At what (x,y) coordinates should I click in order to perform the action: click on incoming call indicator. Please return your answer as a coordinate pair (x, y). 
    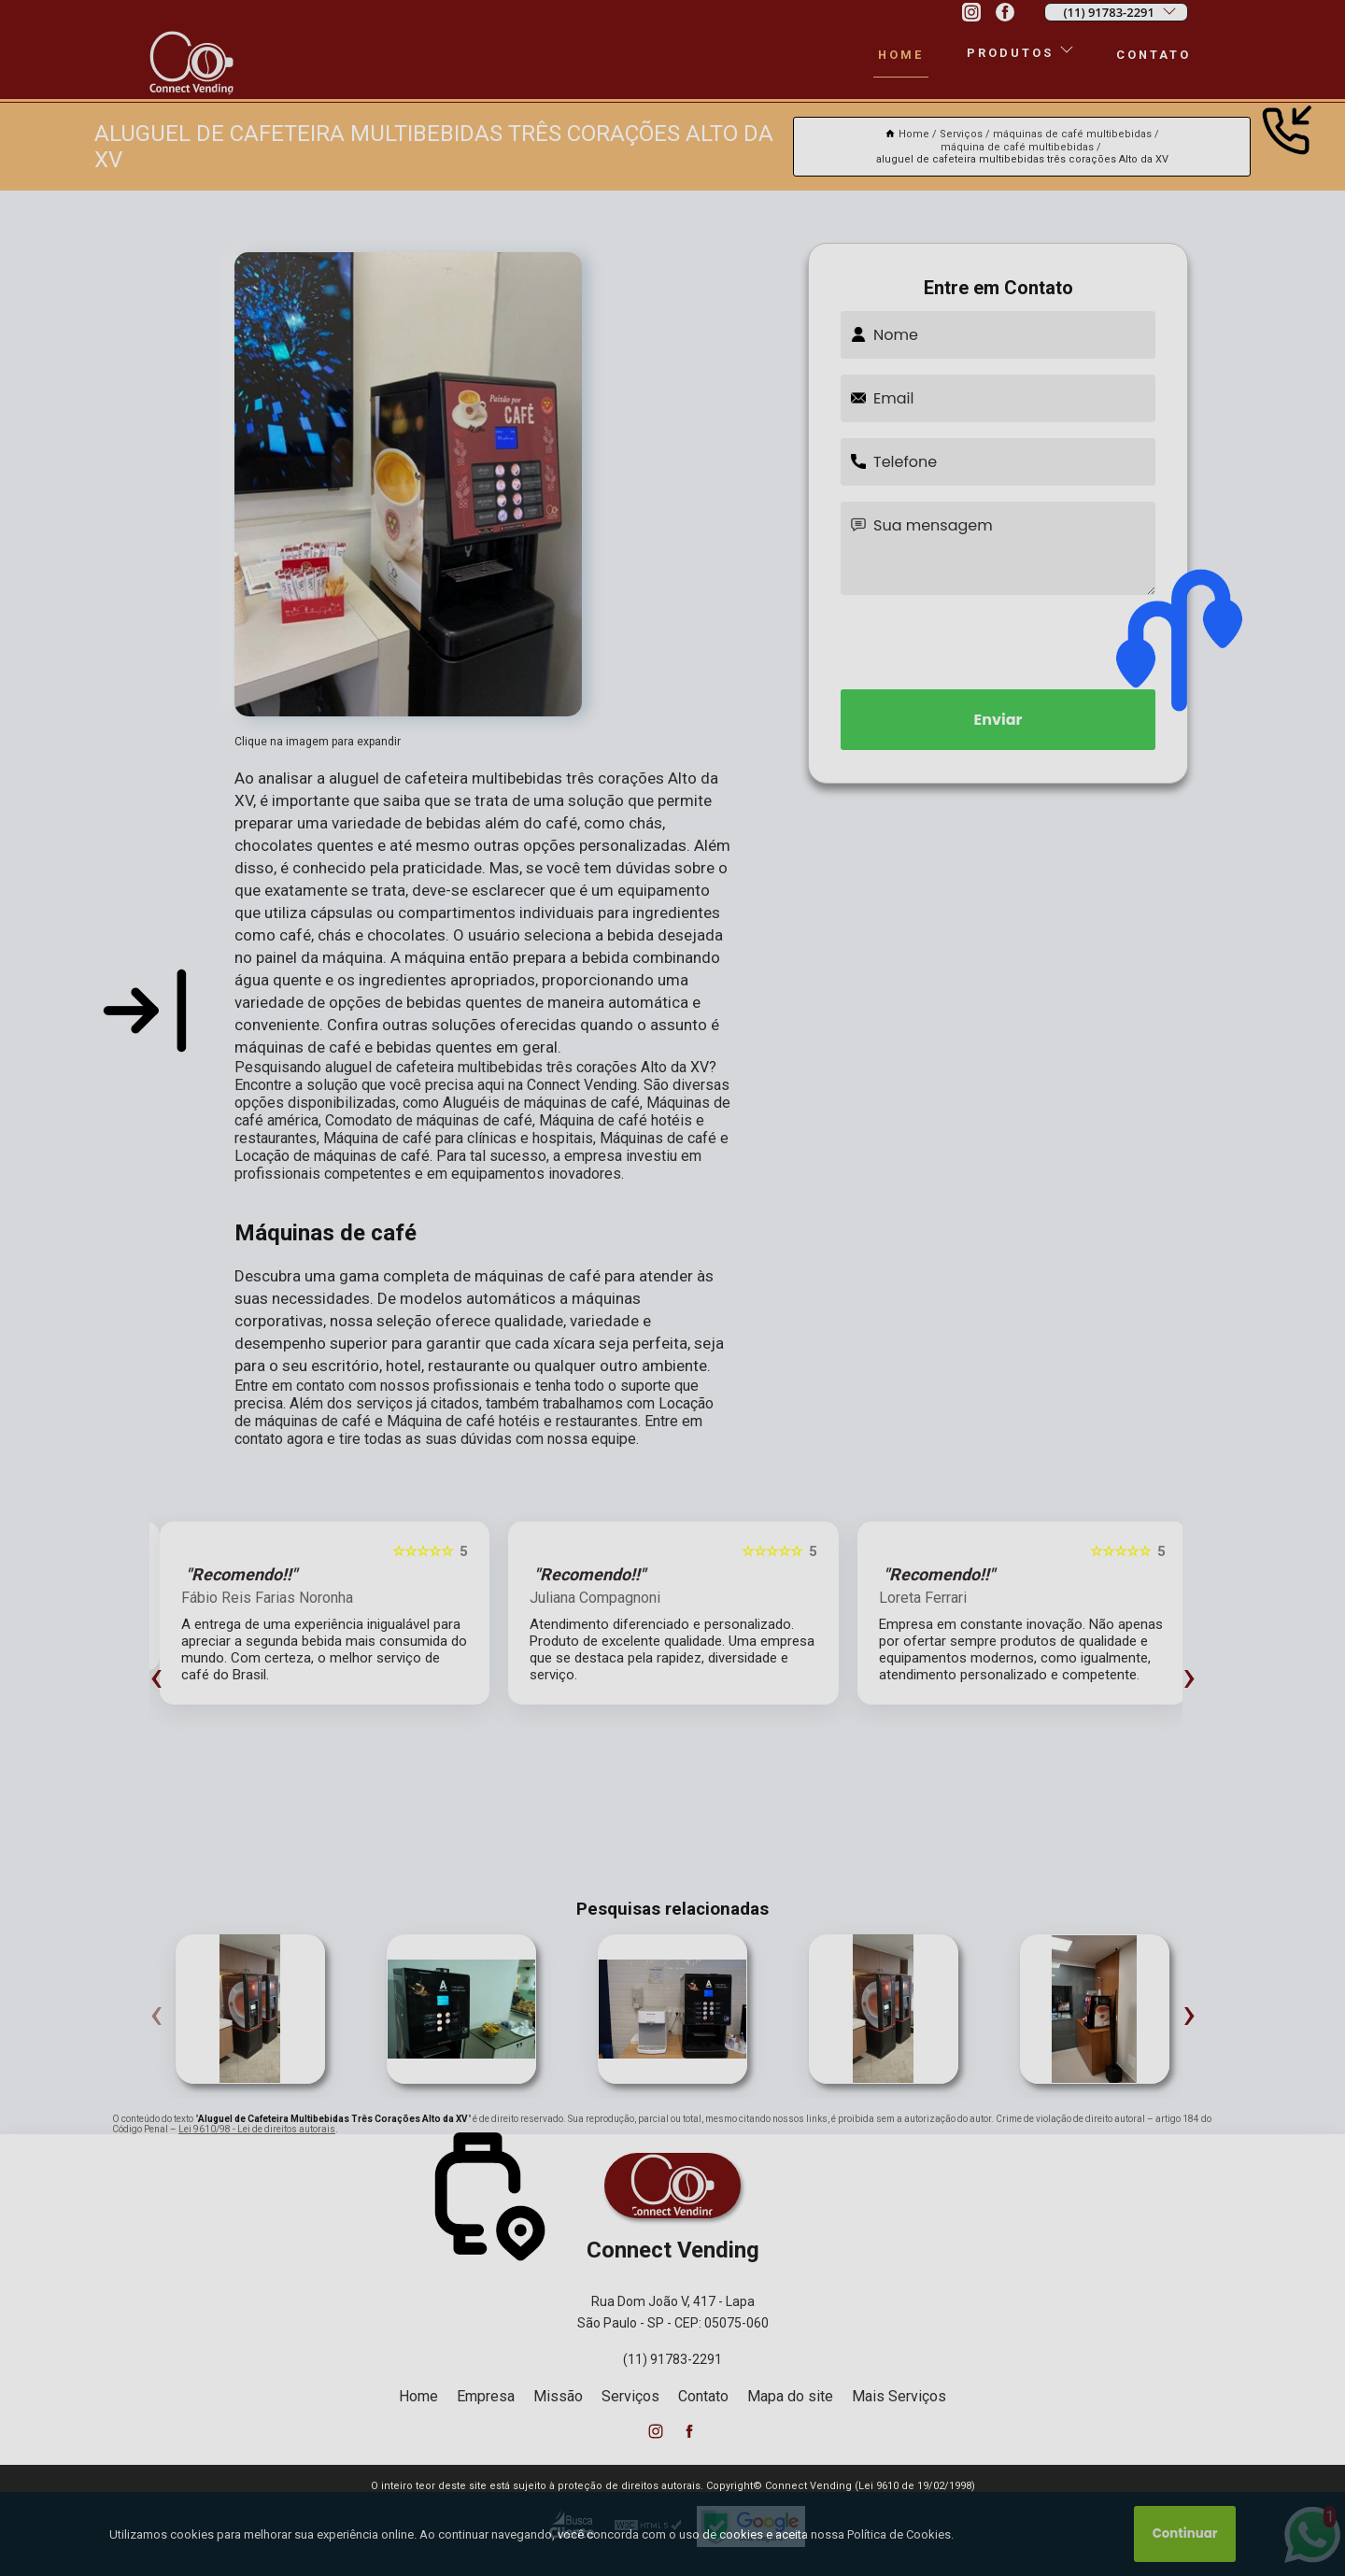
    Looking at the image, I should click on (1285, 131).